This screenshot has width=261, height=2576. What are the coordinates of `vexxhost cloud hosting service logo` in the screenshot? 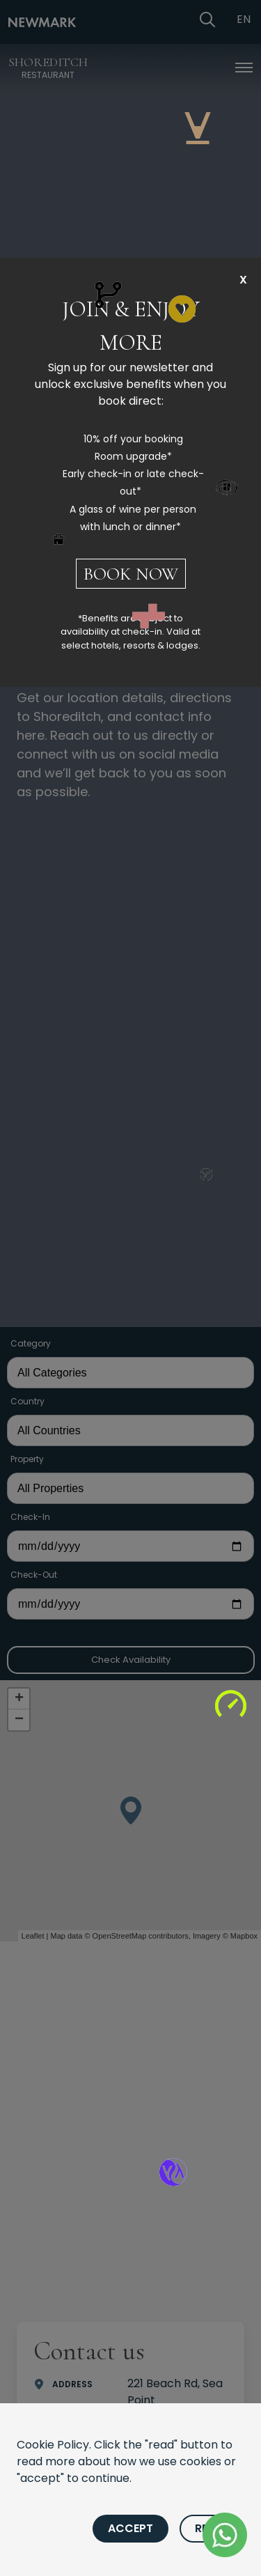 It's located at (206, 1174).